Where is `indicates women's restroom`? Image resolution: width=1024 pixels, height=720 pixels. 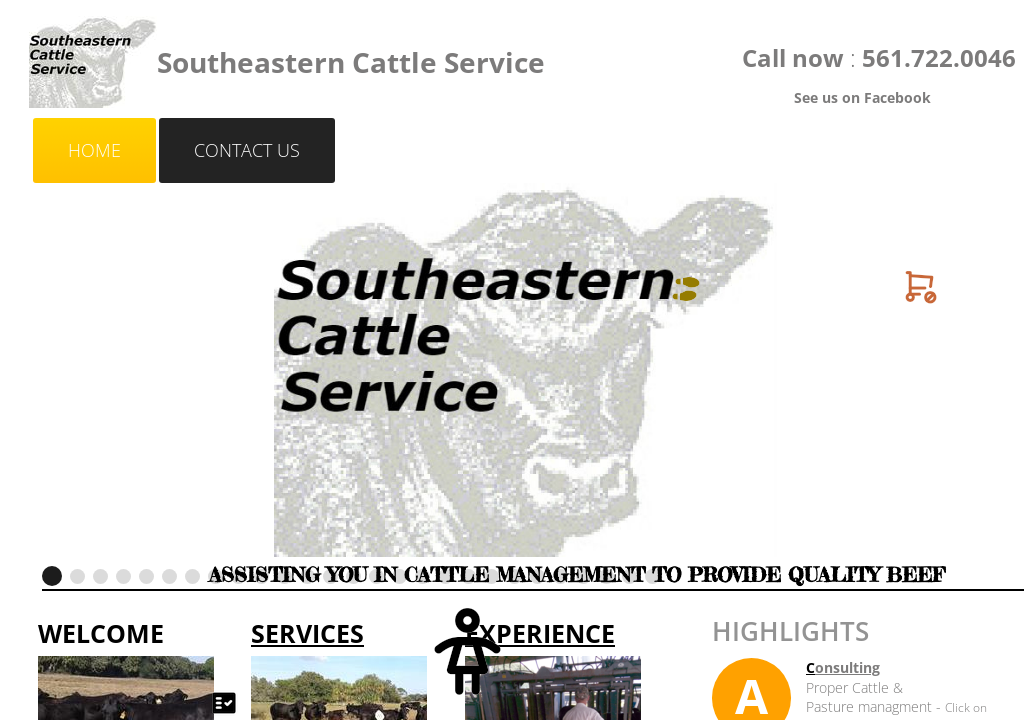
indicates women's restroom is located at coordinates (467, 653).